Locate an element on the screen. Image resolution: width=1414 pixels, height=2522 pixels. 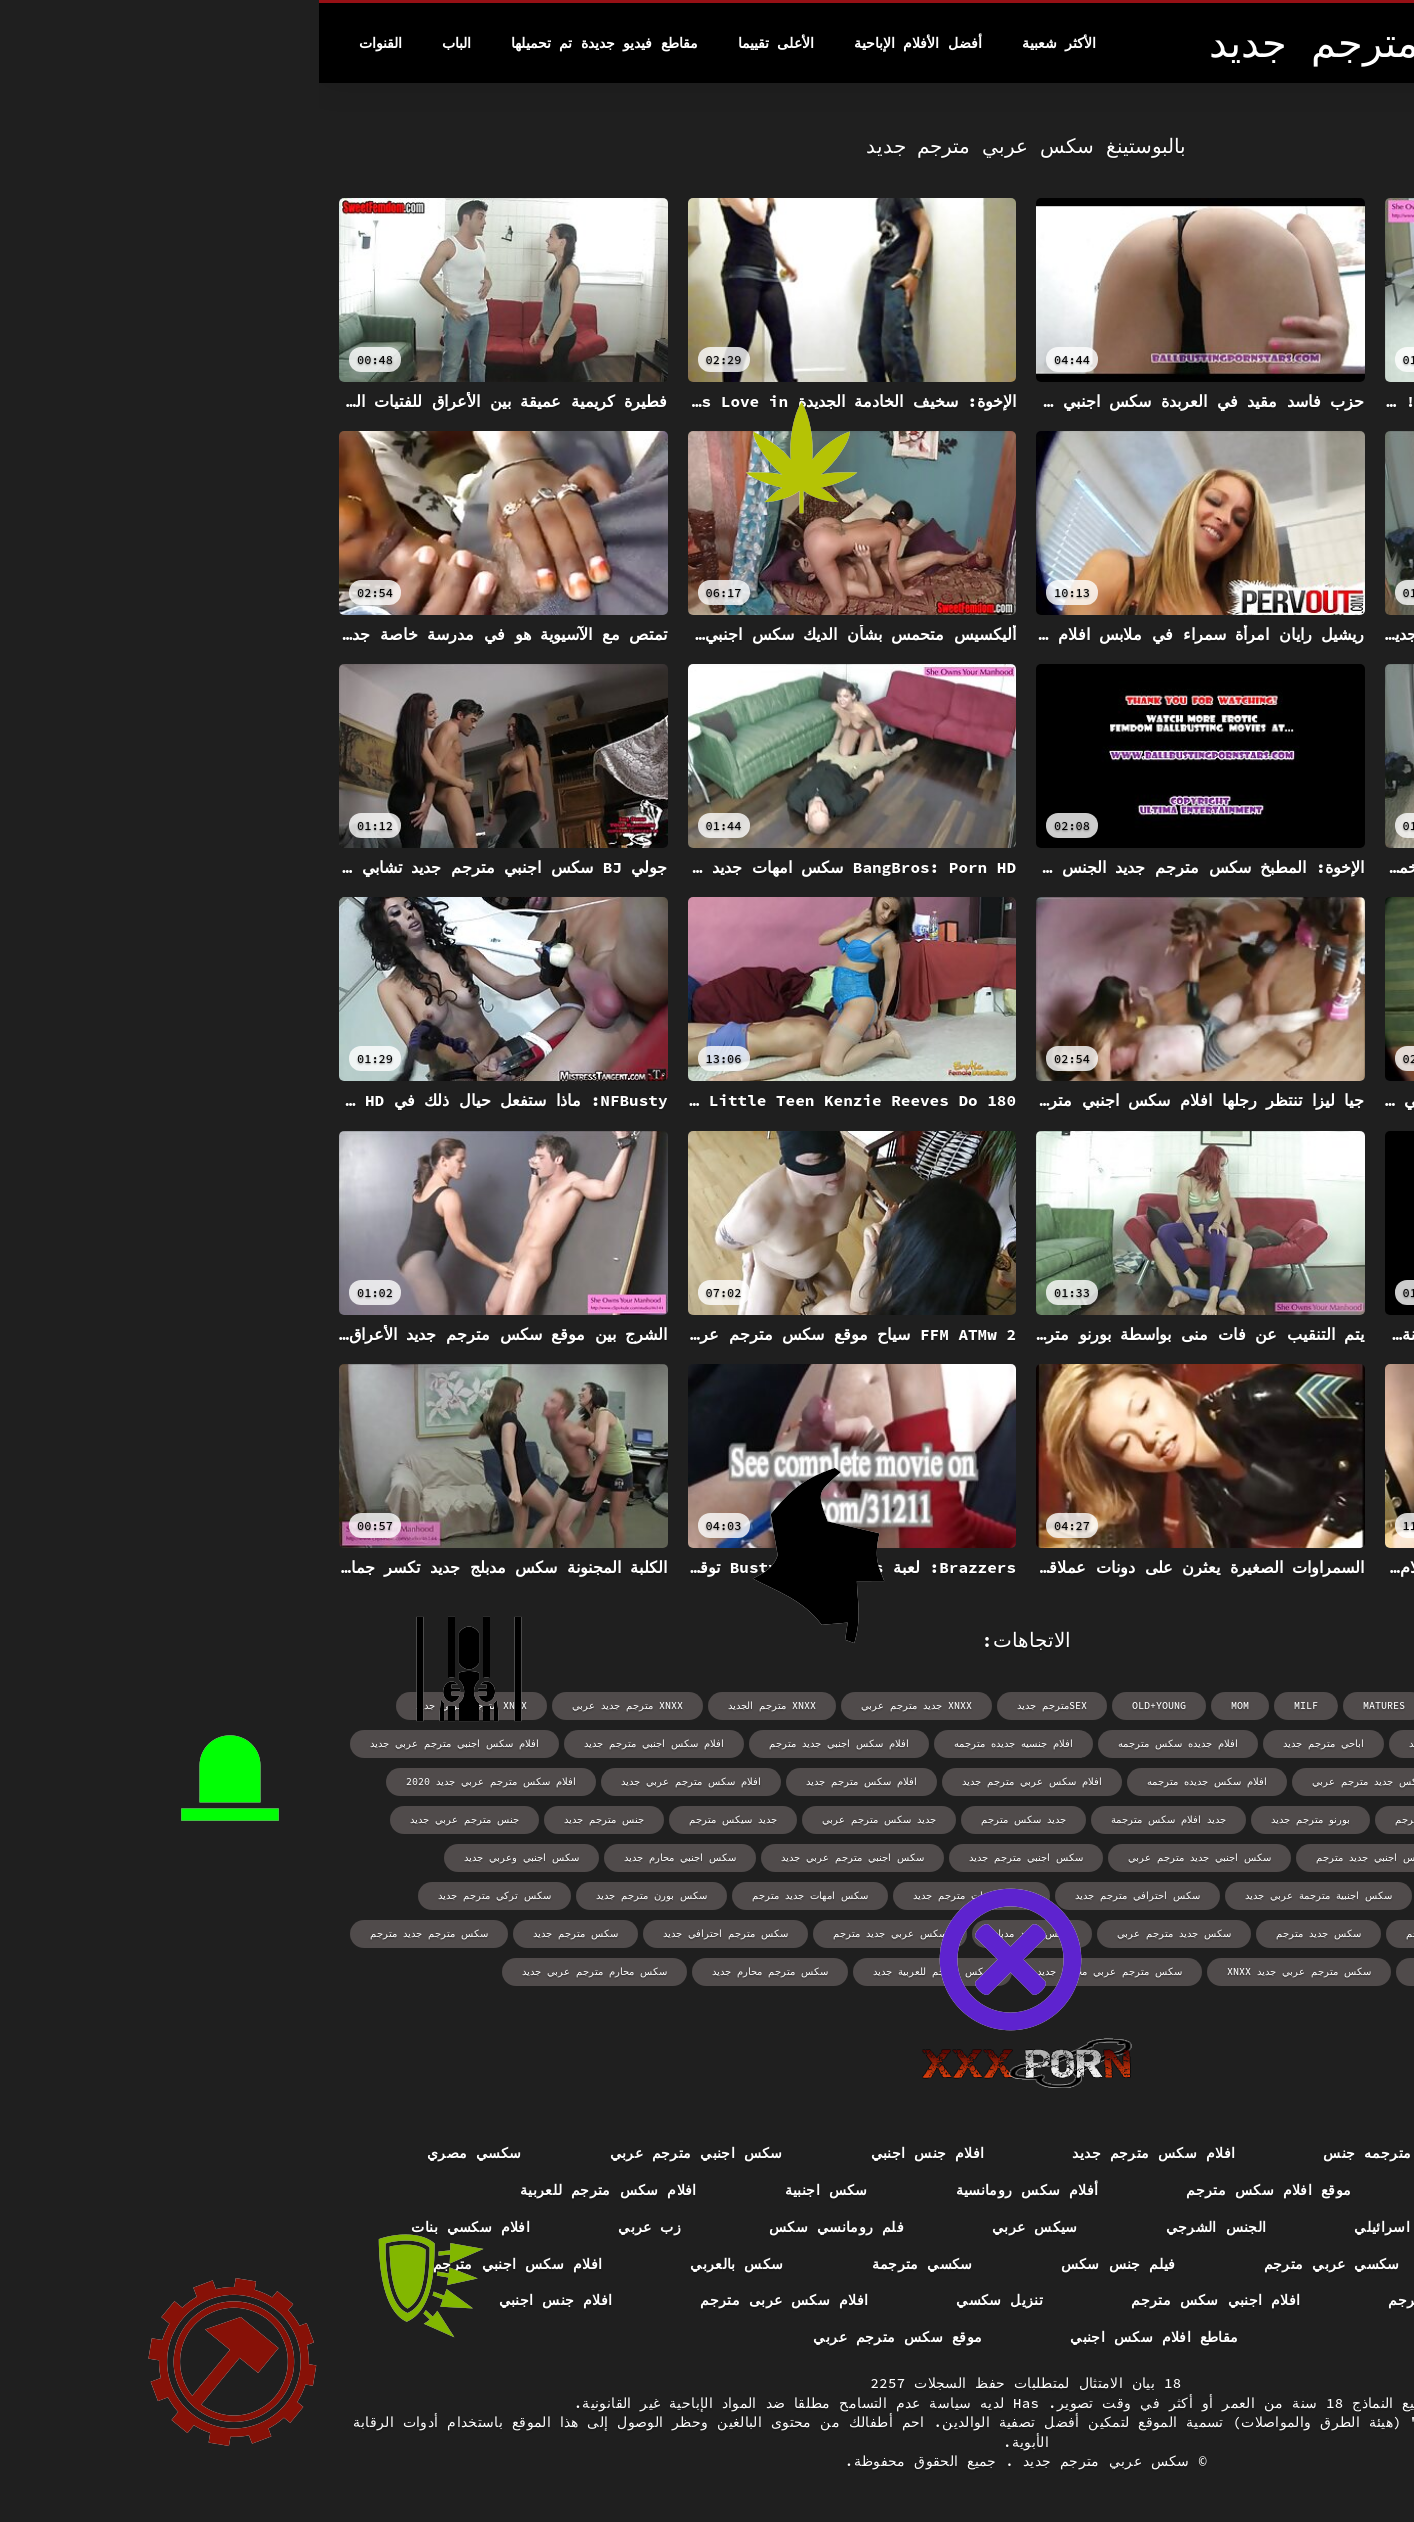
browse hemp or cannabis-related products is located at coordinates (801, 457).